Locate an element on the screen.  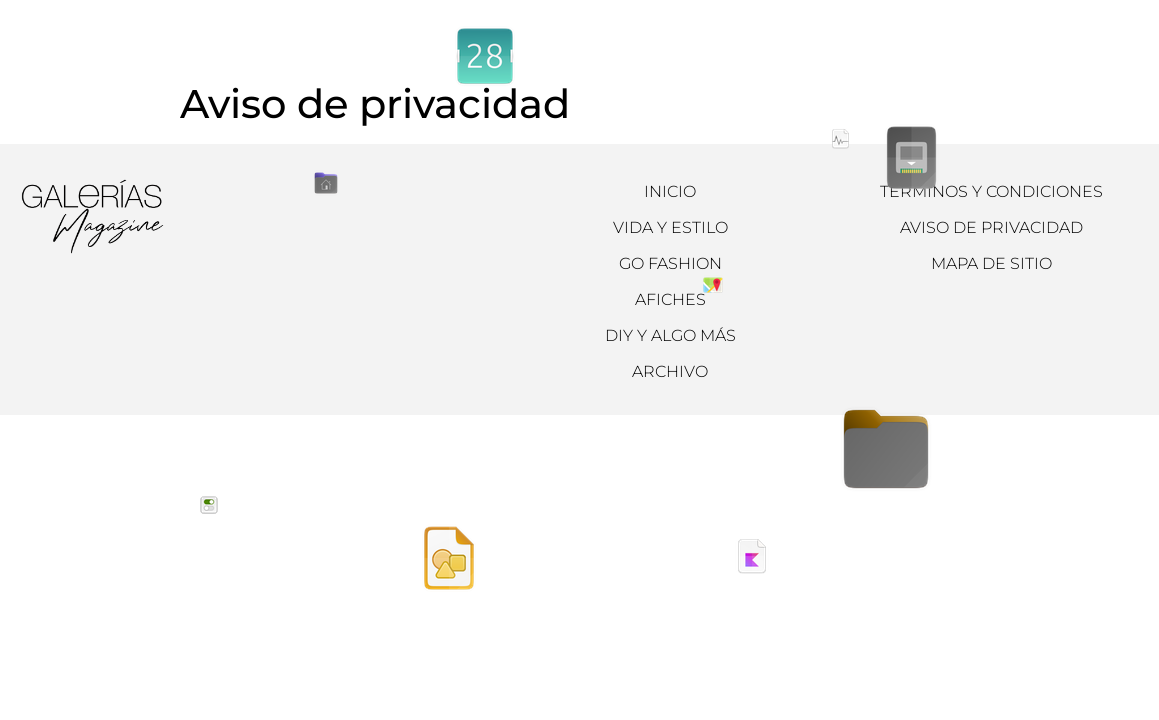
open the maps application is located at coordinates (713, 285).